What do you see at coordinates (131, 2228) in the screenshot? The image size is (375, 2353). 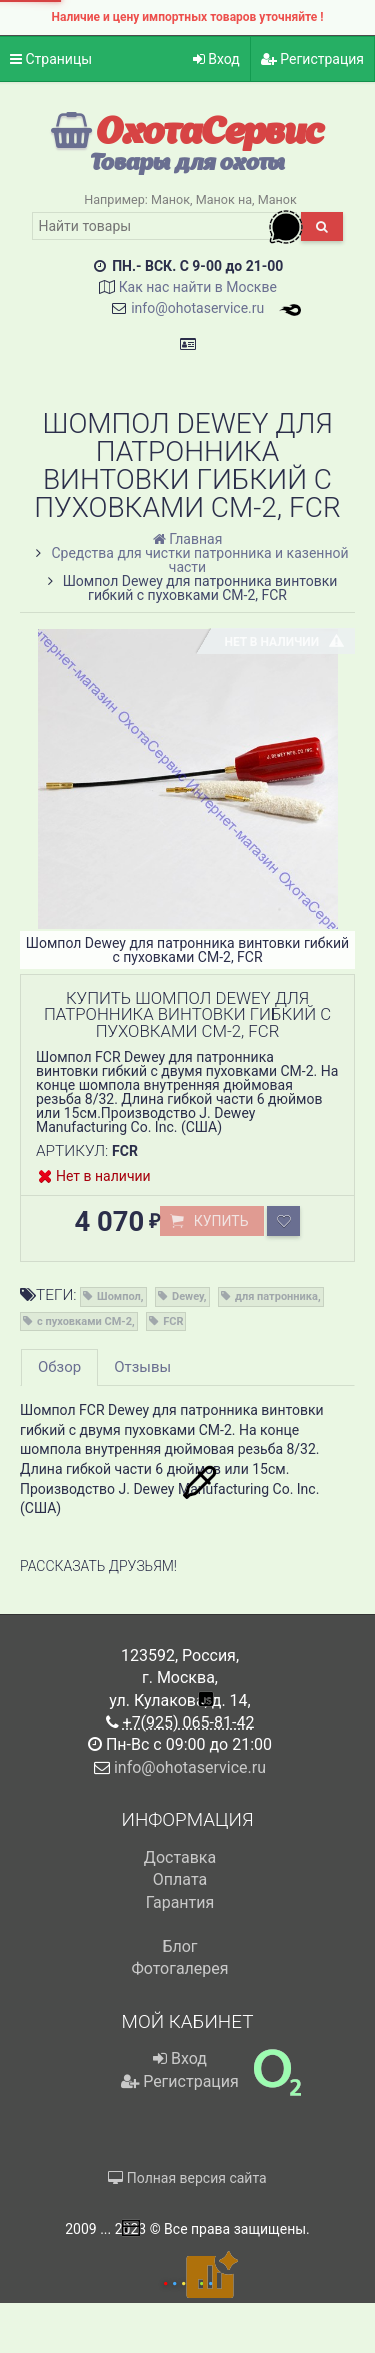 I see `open terminal or command line interface` at bounding box center [131, 2228].